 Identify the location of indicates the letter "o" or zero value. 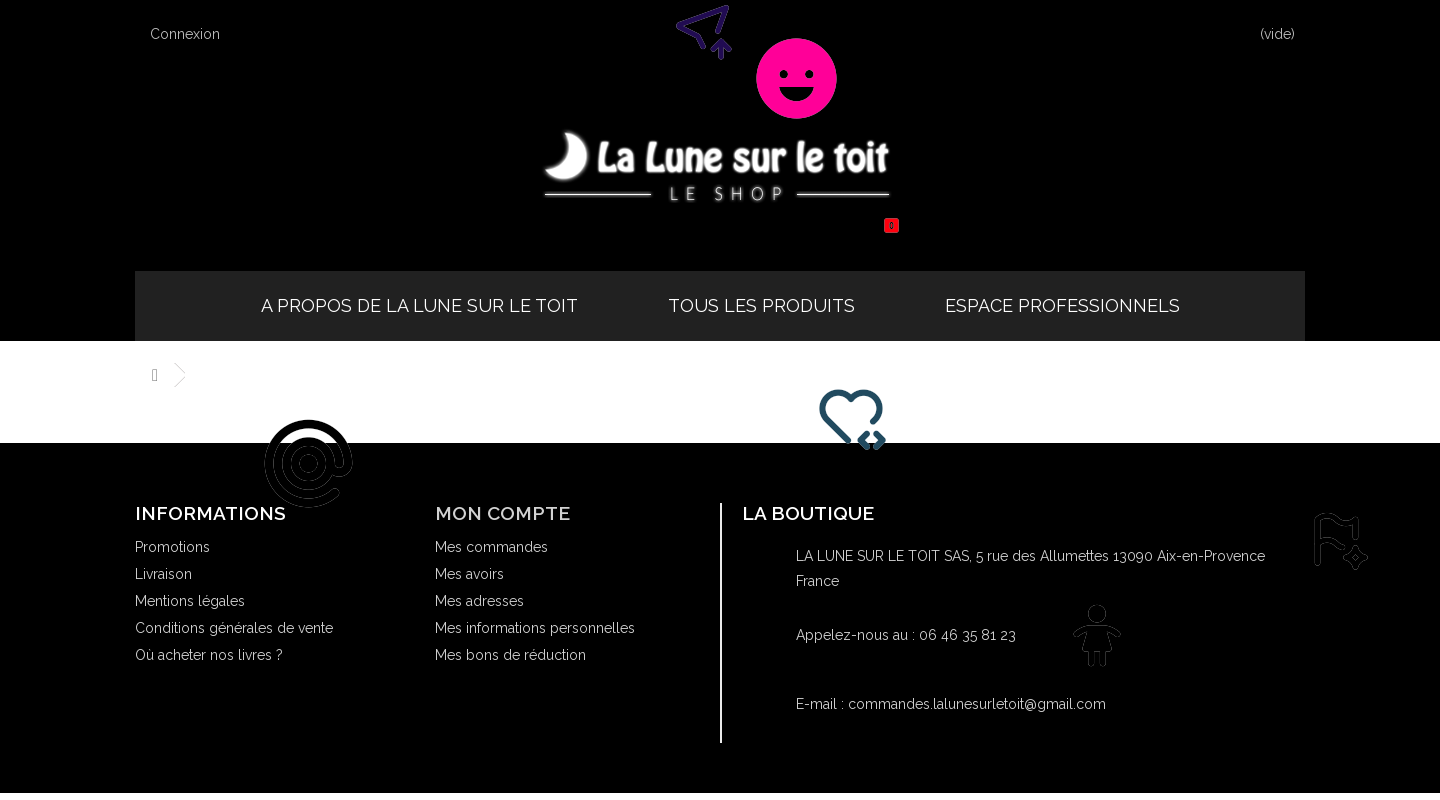
(891, 225).